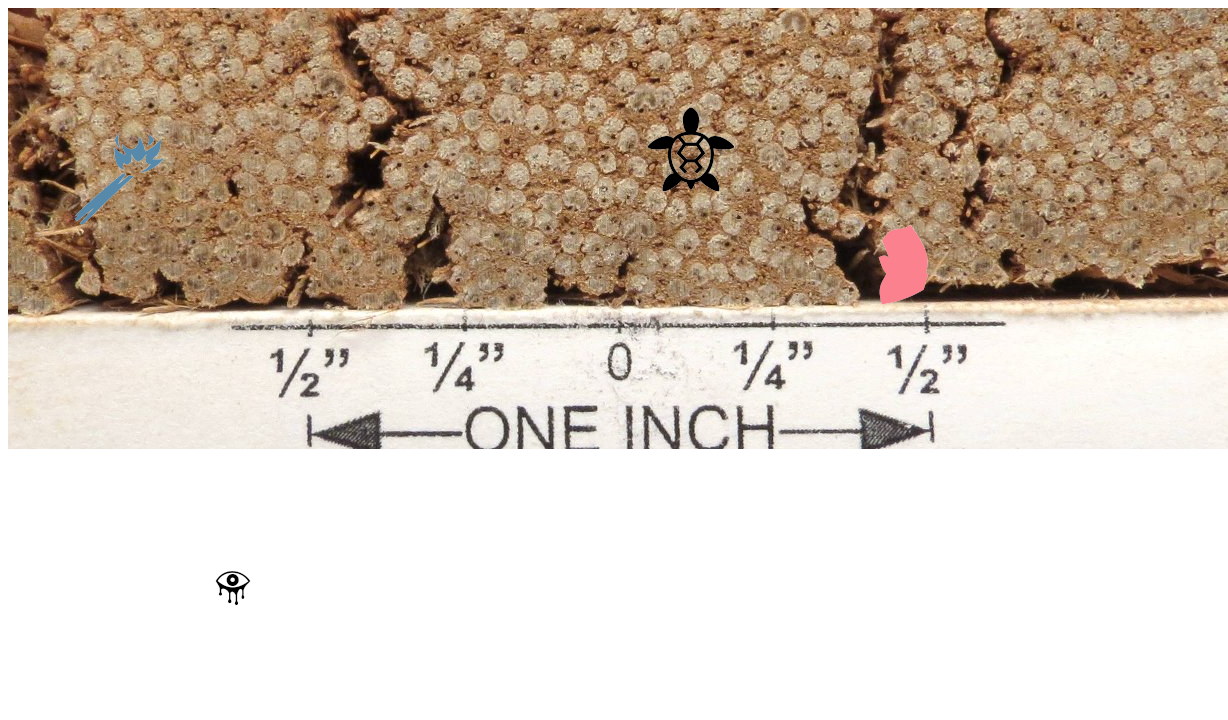  What do you see at coordinates (690, 149) in the screenshot?
I see `indicates slow loading or processing speed` at bounding box center [690, 149].